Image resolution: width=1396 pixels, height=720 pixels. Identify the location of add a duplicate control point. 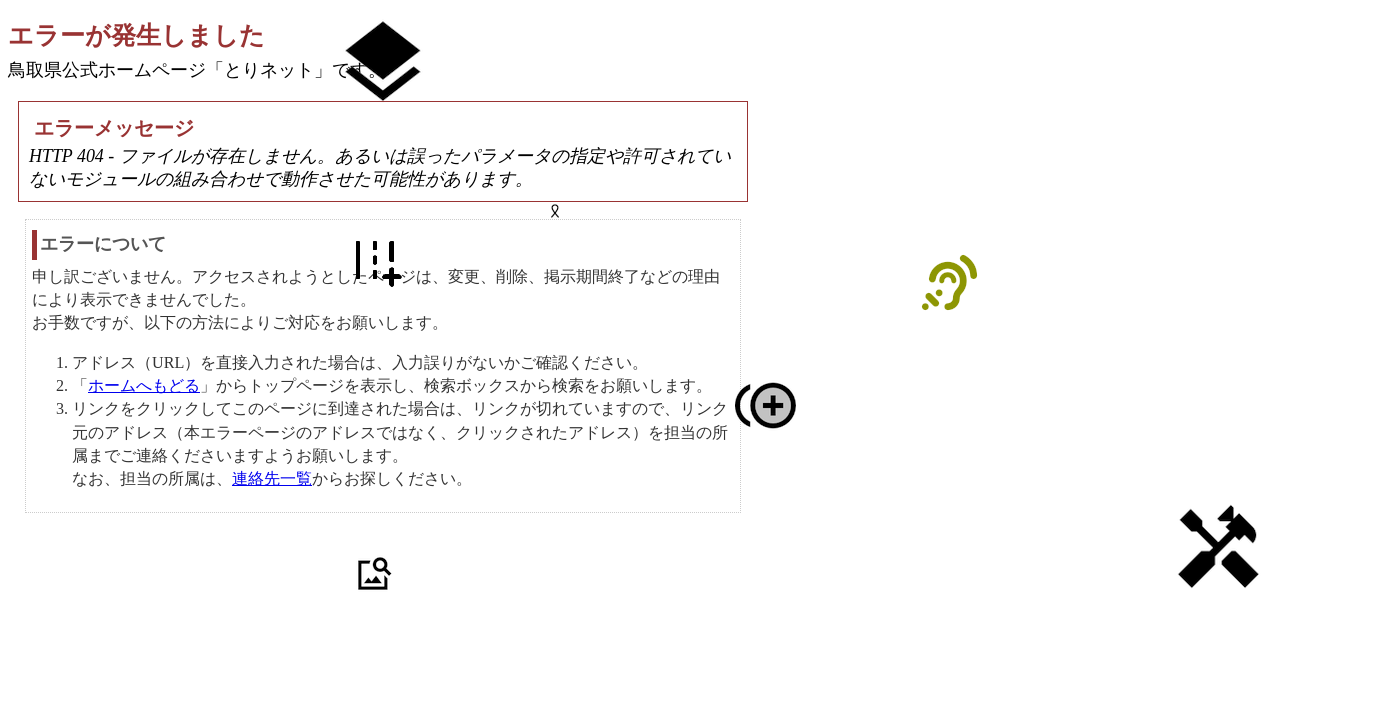
(765, 405).